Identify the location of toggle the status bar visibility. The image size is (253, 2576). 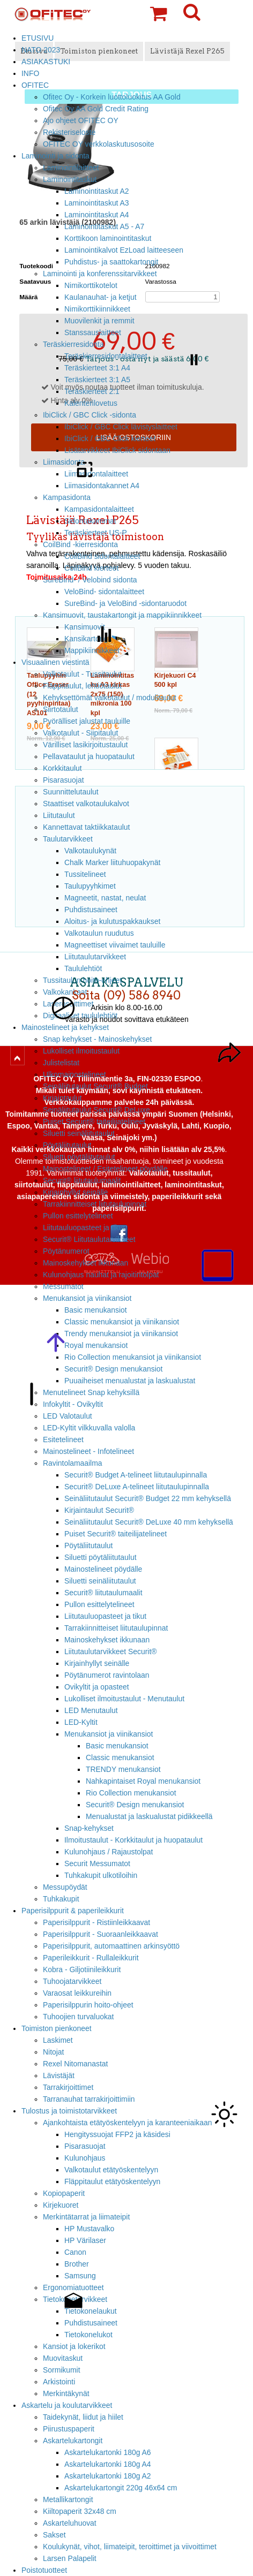
(218, 1266).